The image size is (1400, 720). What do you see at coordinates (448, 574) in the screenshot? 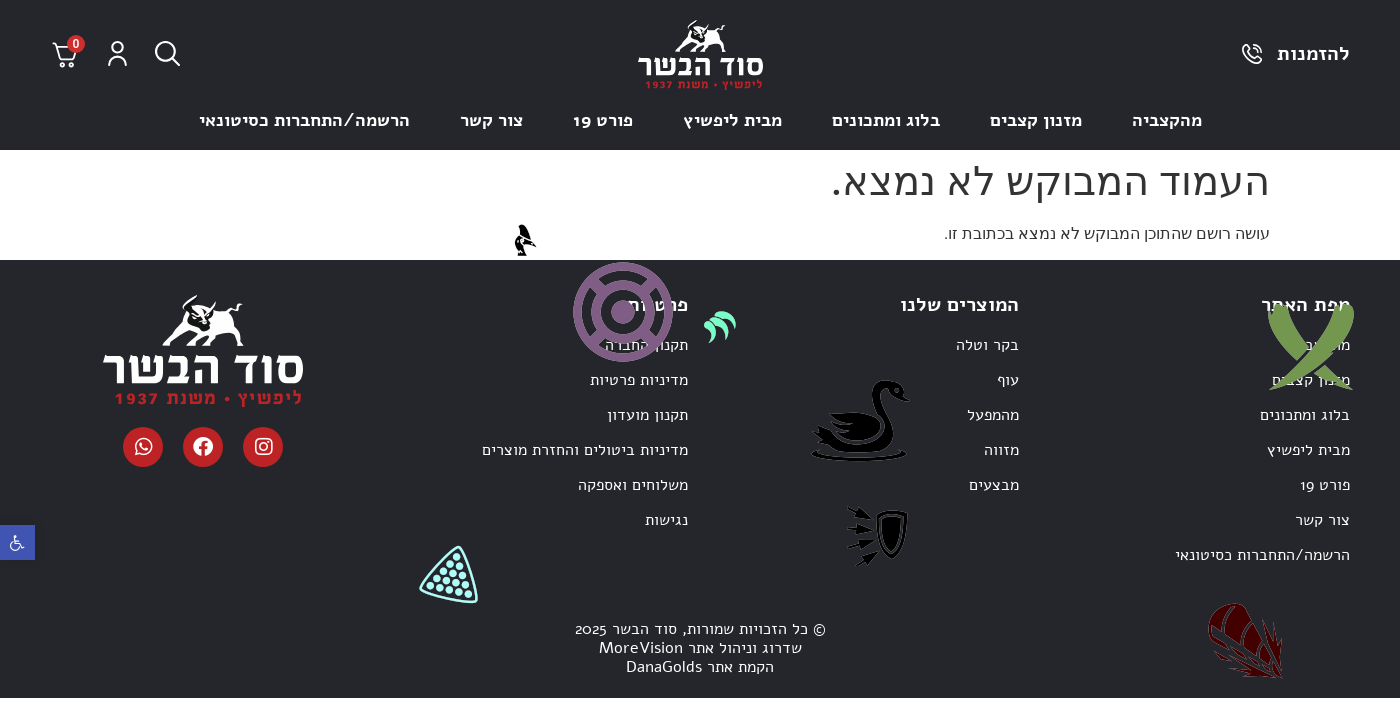
I see `start a new game of pool` at bounding box center [448, 574].